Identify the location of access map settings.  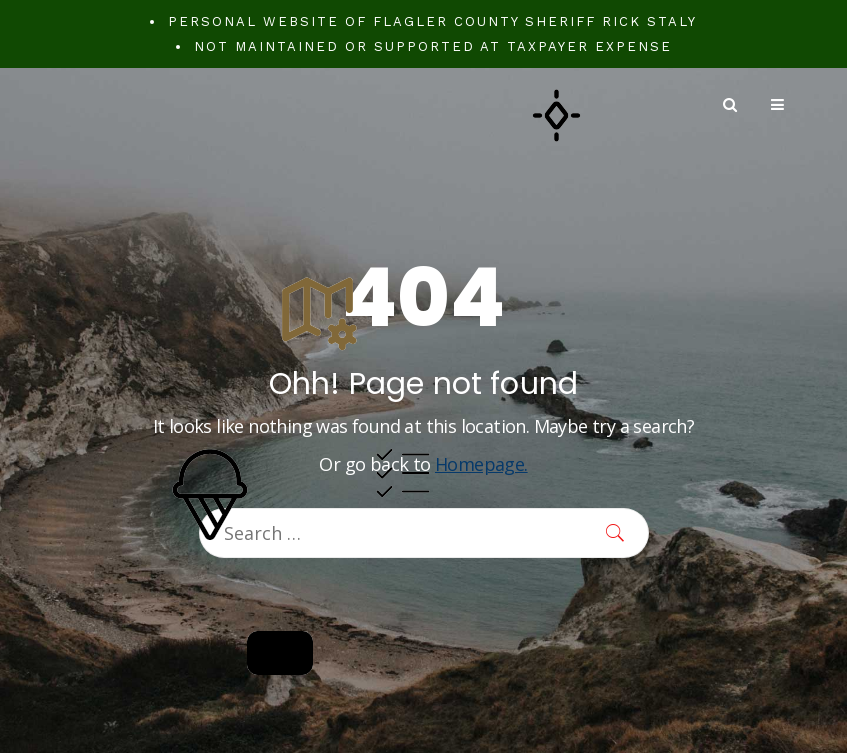
(317, 309).